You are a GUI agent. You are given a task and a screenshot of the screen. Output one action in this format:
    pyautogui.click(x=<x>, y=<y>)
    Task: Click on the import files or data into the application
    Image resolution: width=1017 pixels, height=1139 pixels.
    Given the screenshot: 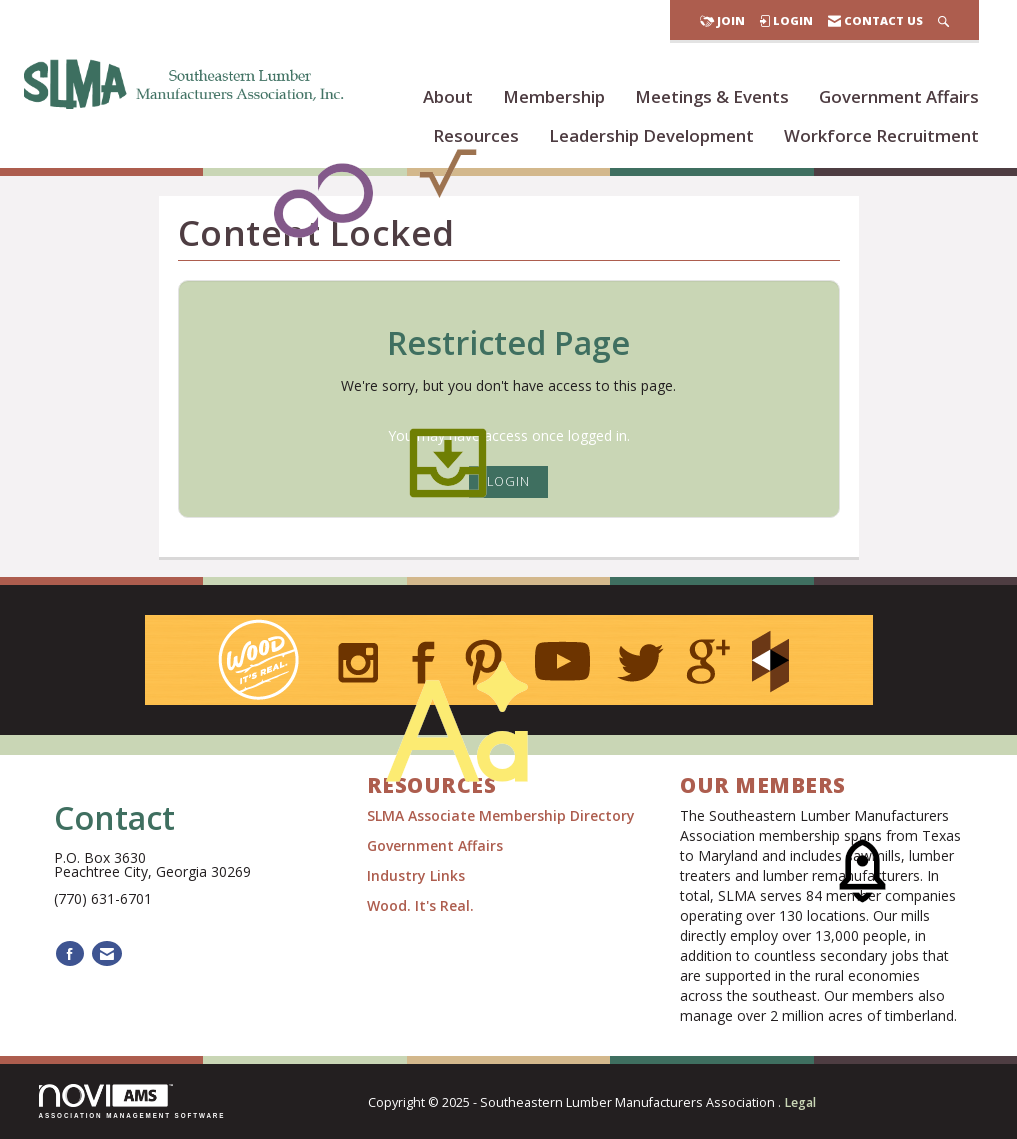 What is the action you would take?
    pyautogui.click(x=448, y=463)
    